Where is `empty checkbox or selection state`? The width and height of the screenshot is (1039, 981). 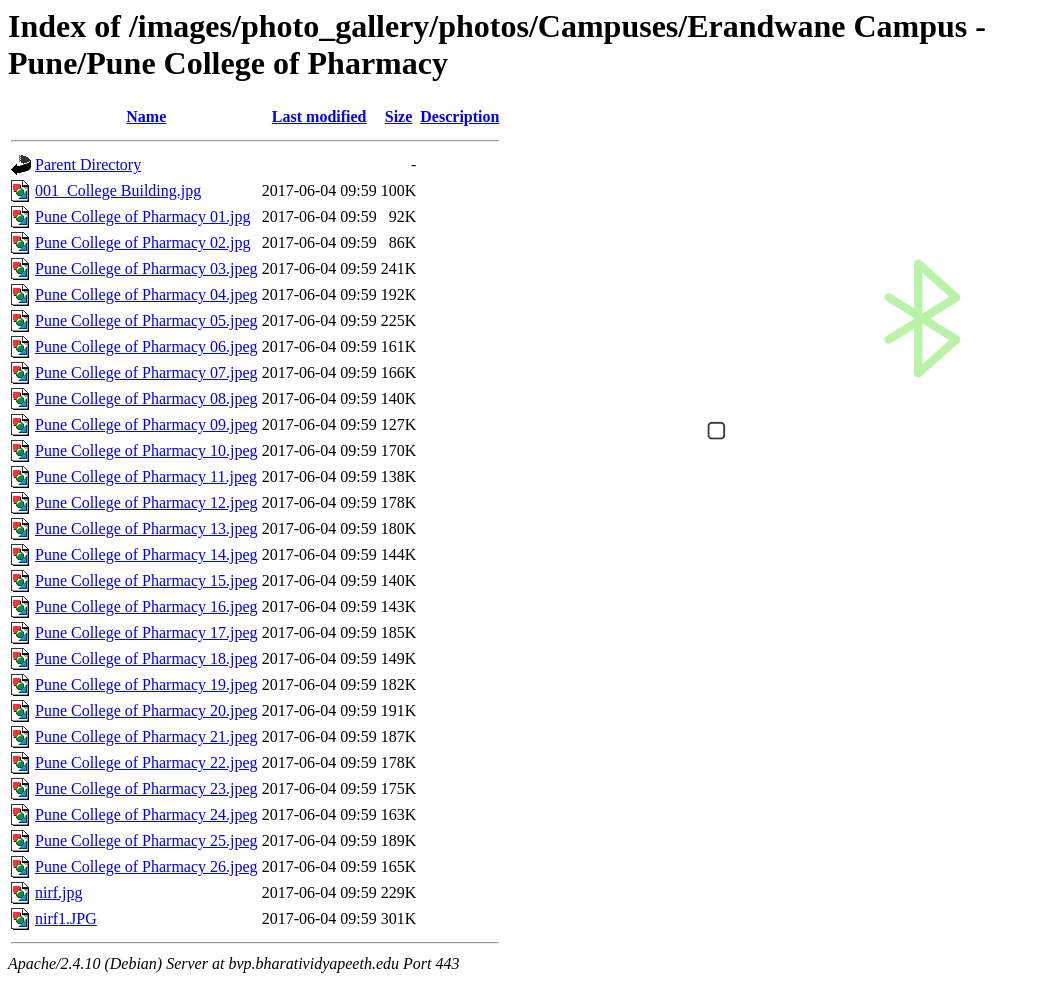
empty checkbox or selection state is located at coordinates (711, 435).